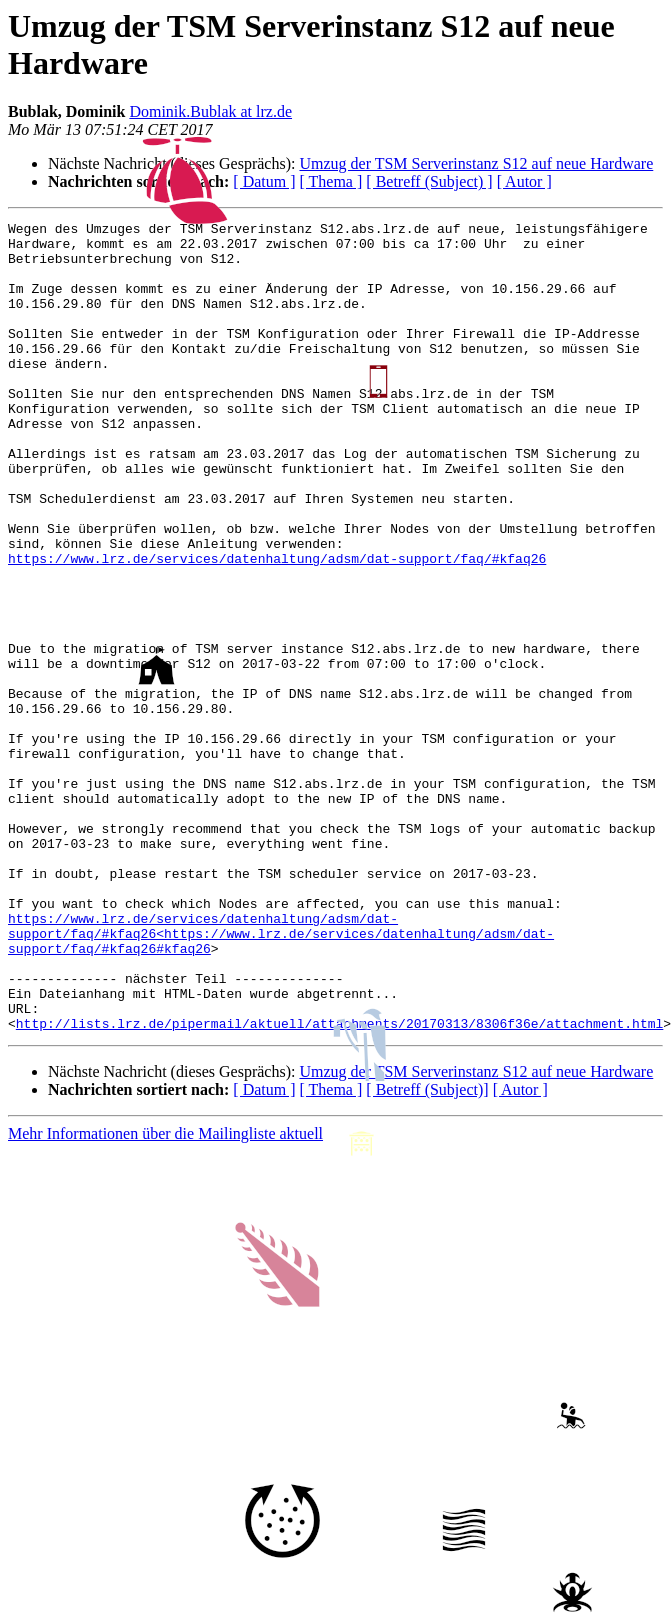 This screenshot has height=1619, width=671. What do you see at coordinates (571, 1415) in the screenshot?
I see `access water polo game or activity` at bounding box center [571, 1415].